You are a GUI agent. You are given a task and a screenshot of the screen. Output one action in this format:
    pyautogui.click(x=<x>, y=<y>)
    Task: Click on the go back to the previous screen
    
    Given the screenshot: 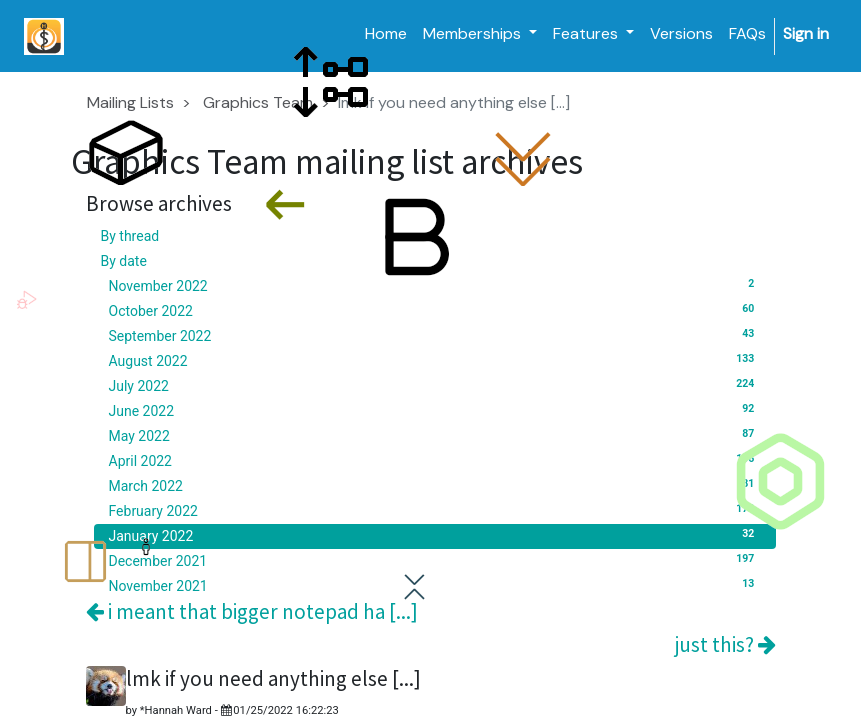 What is the action you would take?
    pyautogui.click(x=287, y=205)
    